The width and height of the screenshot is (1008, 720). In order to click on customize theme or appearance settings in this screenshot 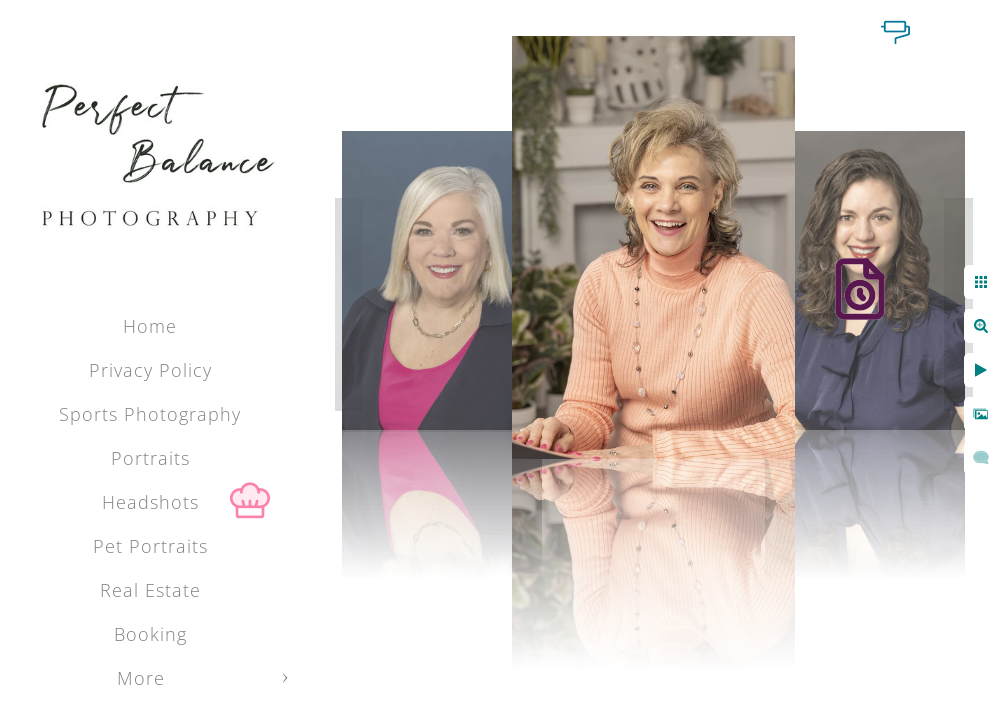, I will do `click(895, 30)`.